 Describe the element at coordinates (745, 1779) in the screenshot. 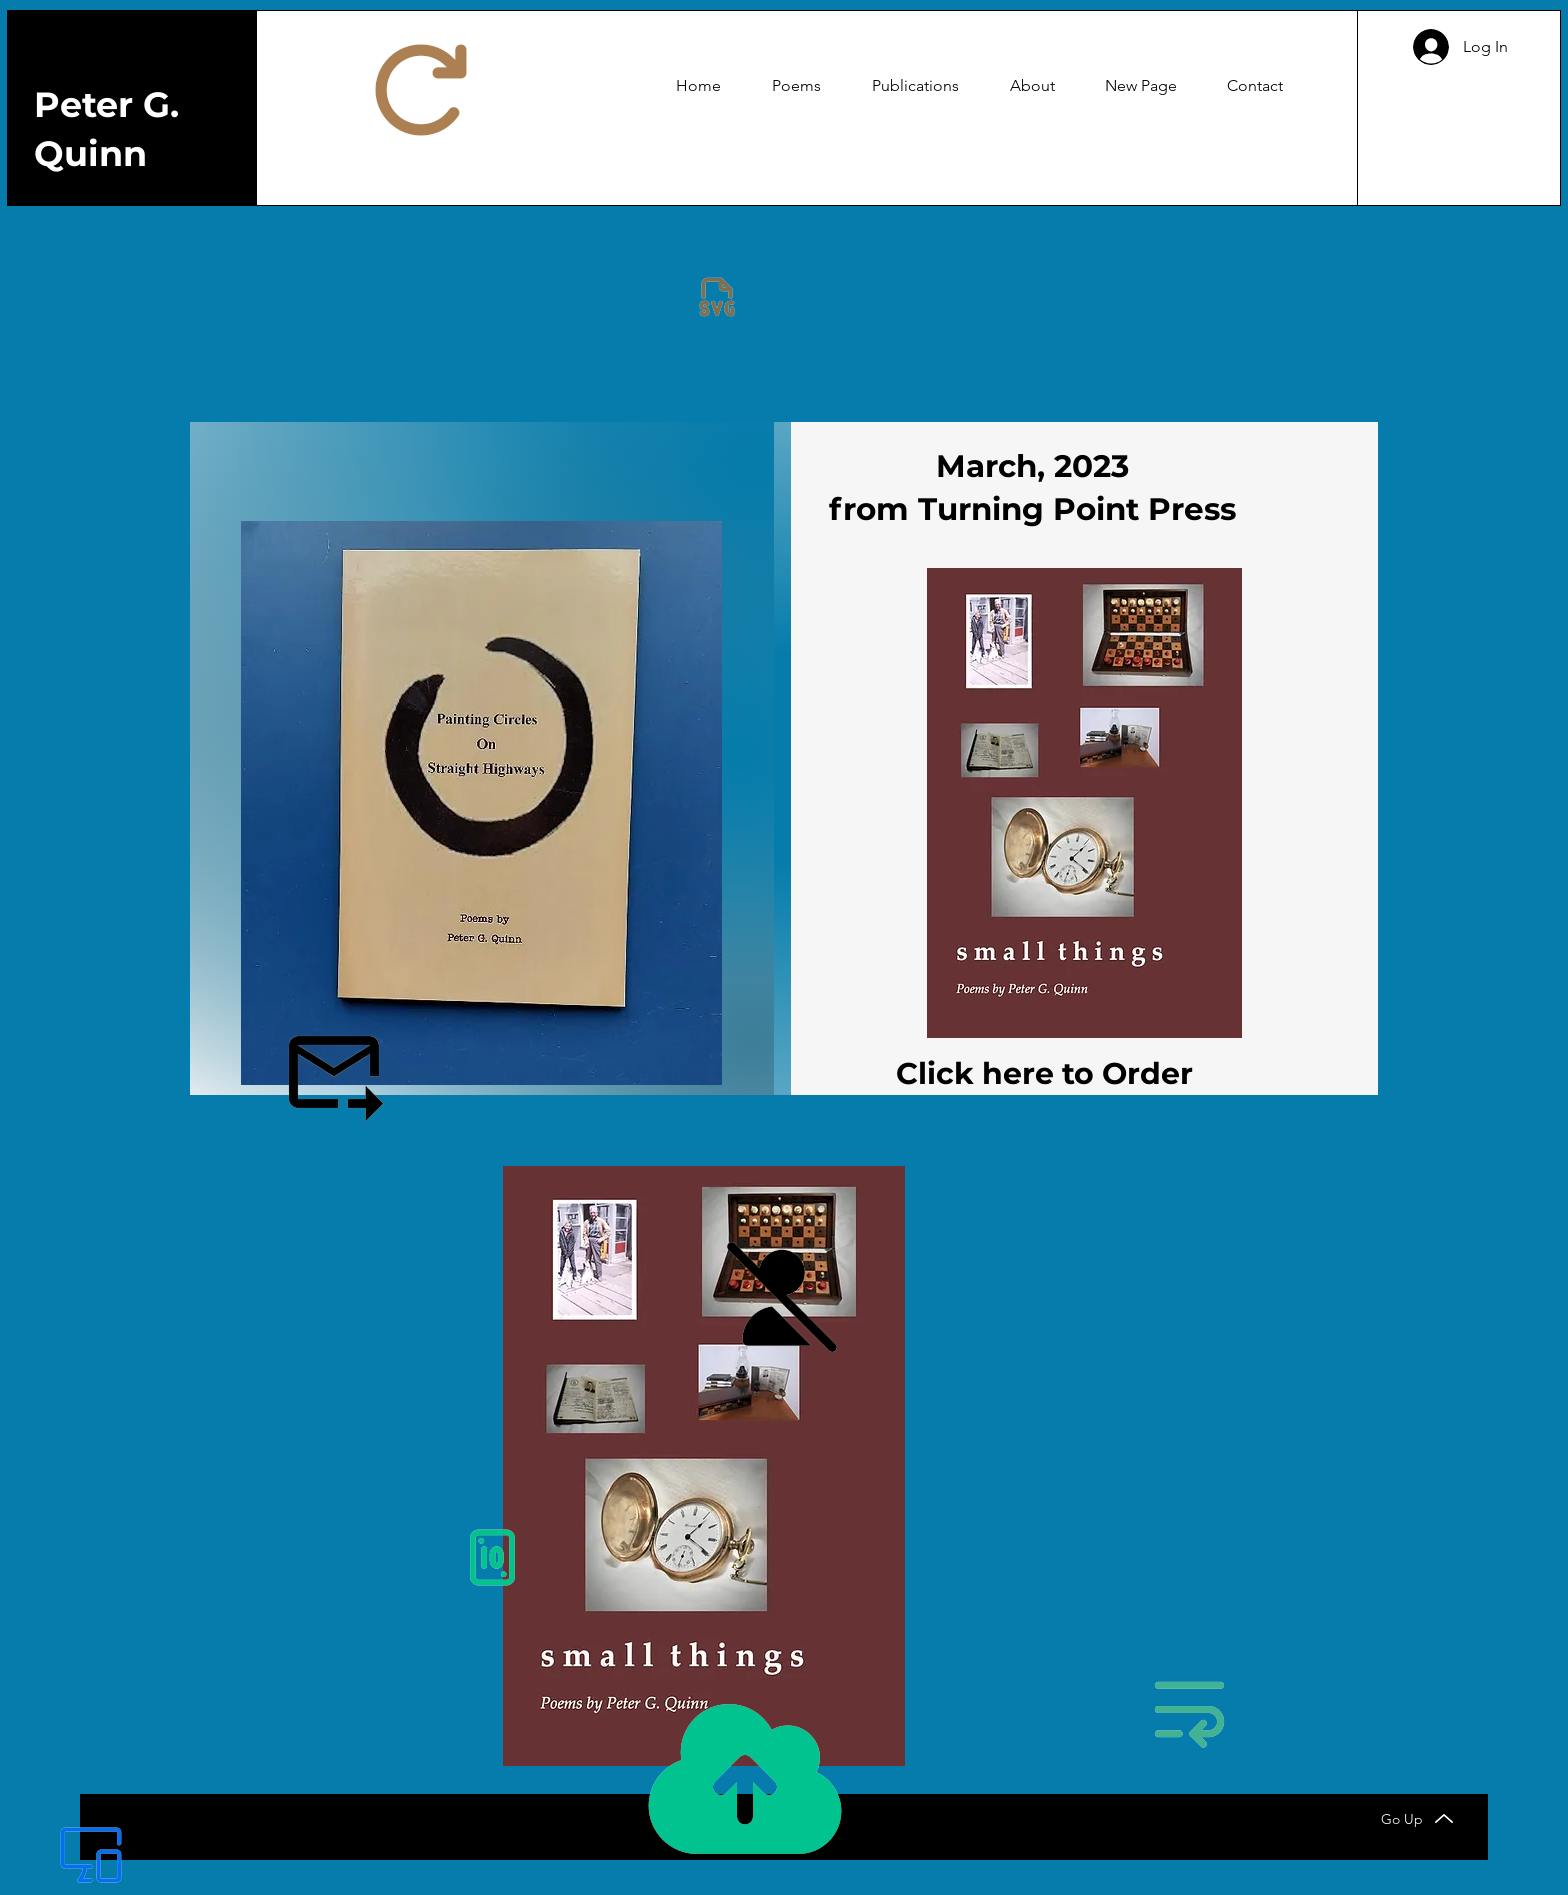

I see `upload file to cloud storage` at that location.